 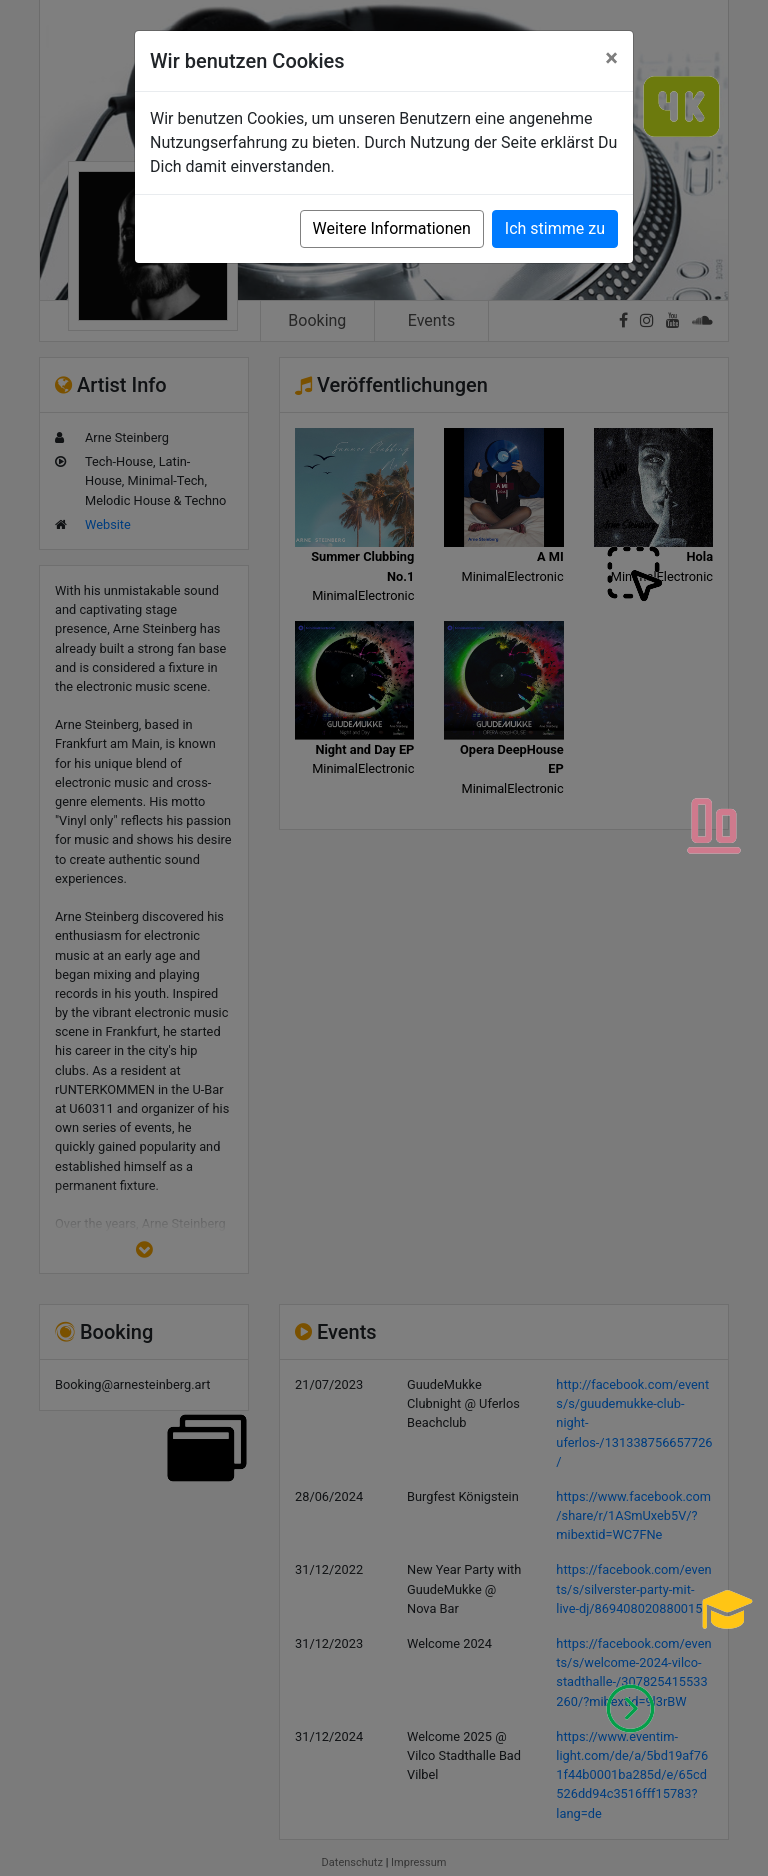 What do you see at coordinates (207, 1448) in the screenshot?
I see `view open browser windows` at bounding box center [207, 1448].